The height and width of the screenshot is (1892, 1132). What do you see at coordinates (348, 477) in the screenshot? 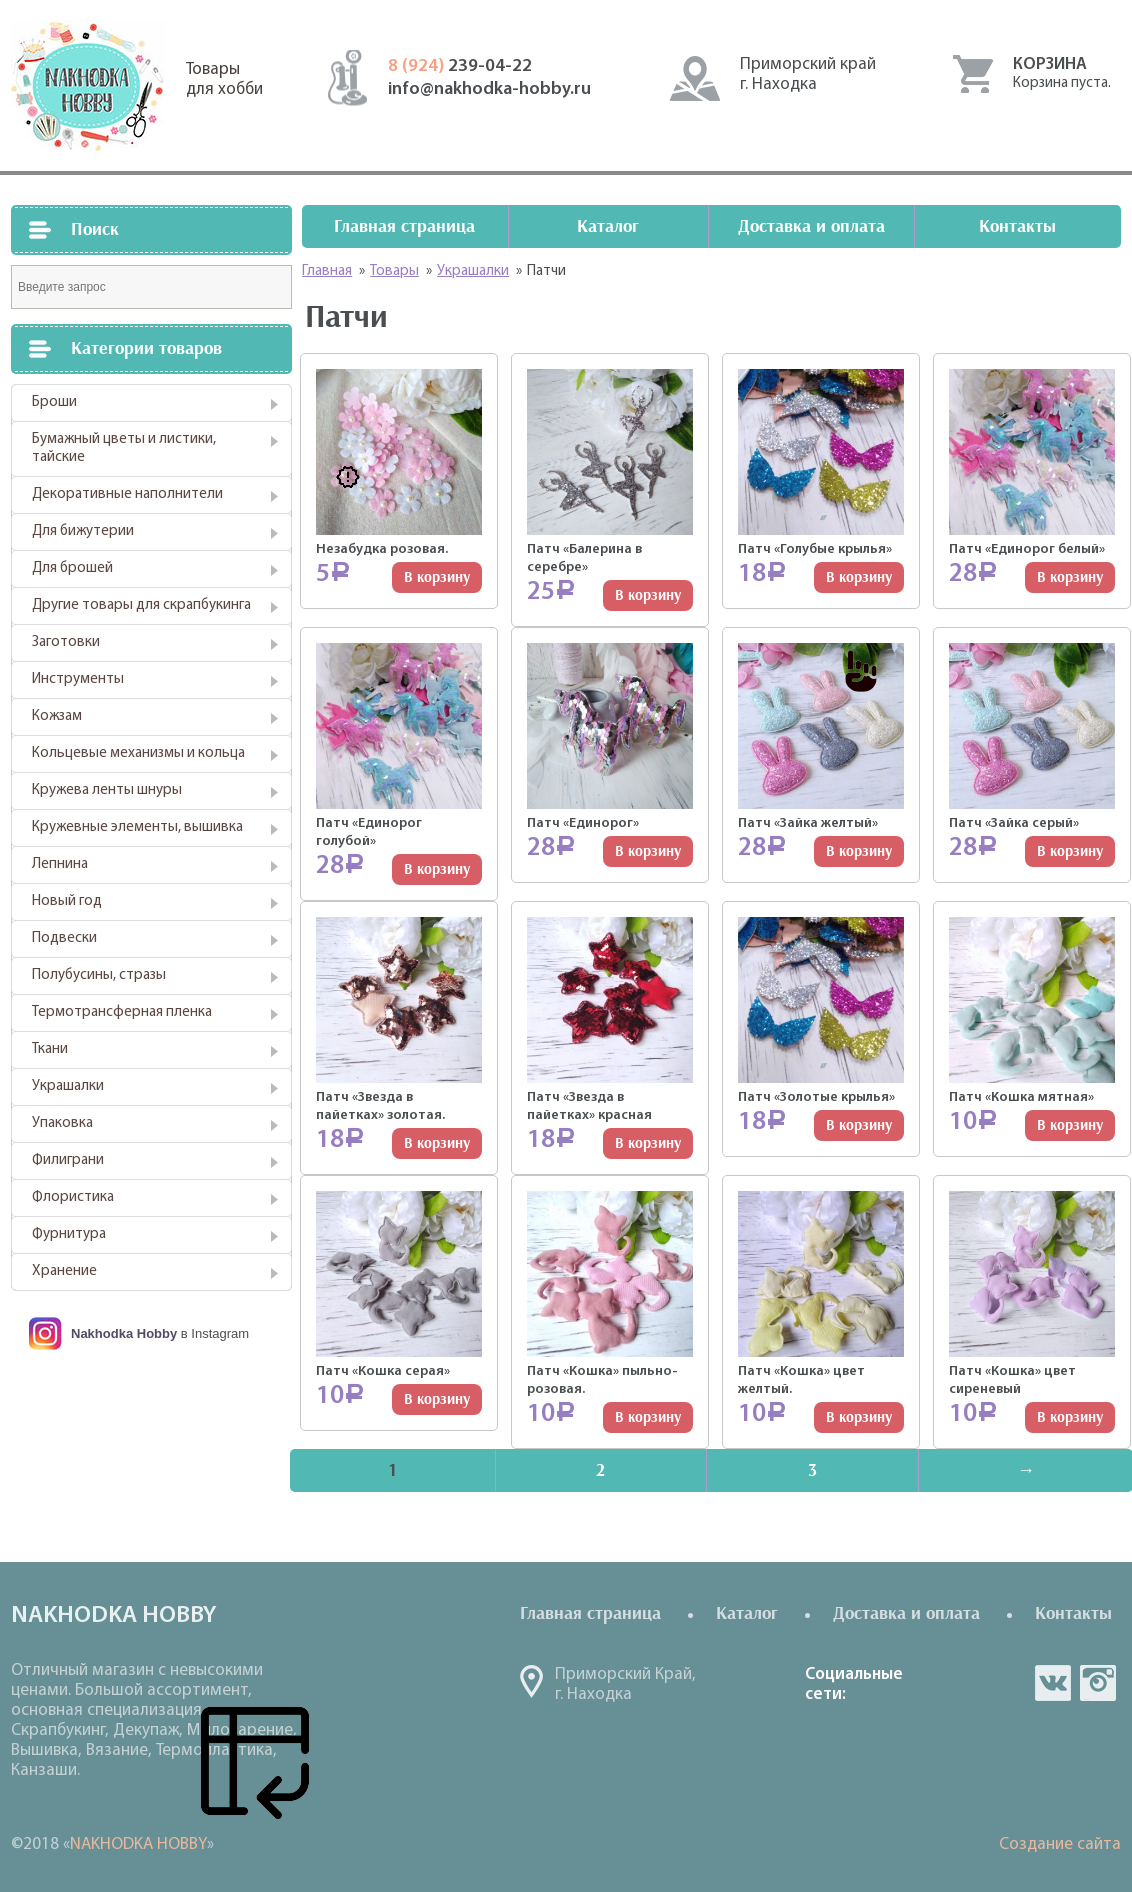
I see `indicates new or recently added content` at bounding box center [348, 477].